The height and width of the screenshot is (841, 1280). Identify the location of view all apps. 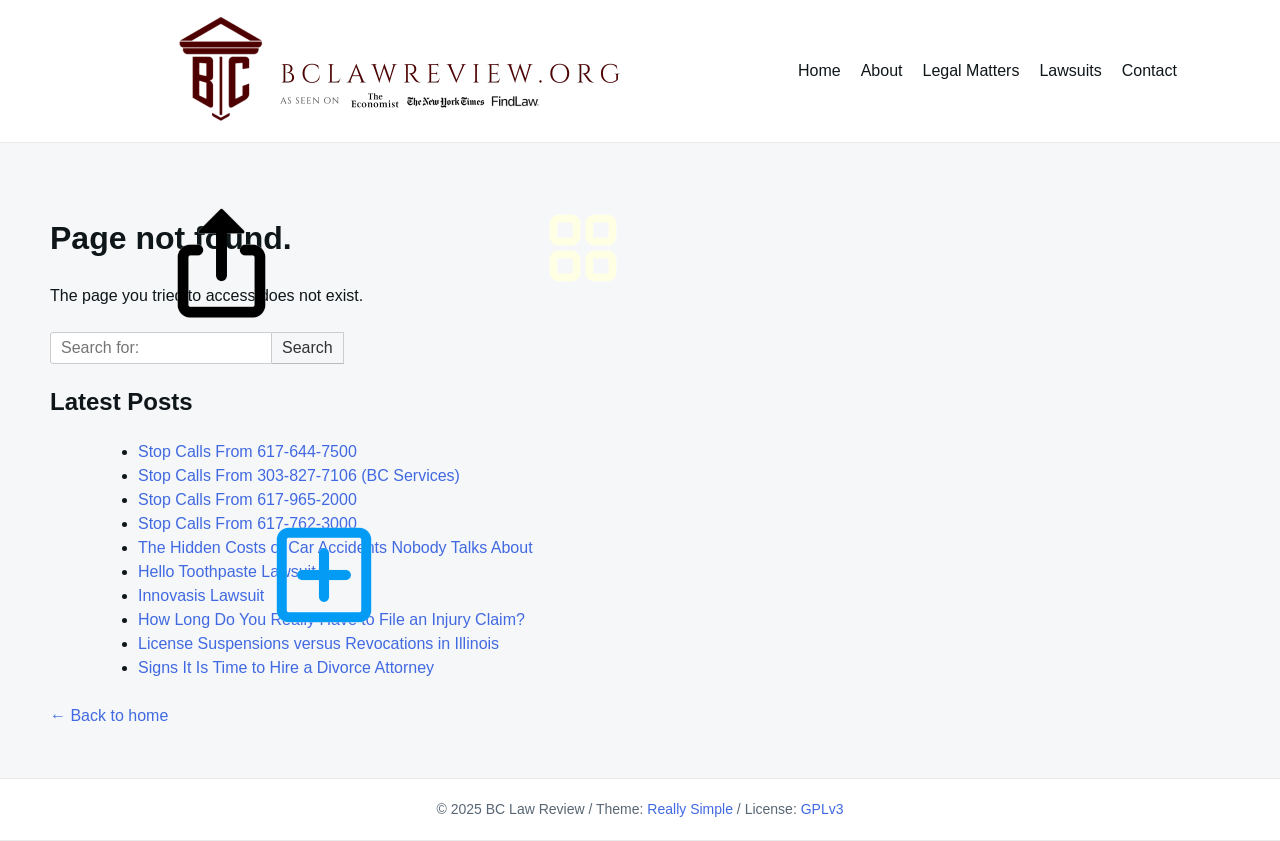
(583, 248).